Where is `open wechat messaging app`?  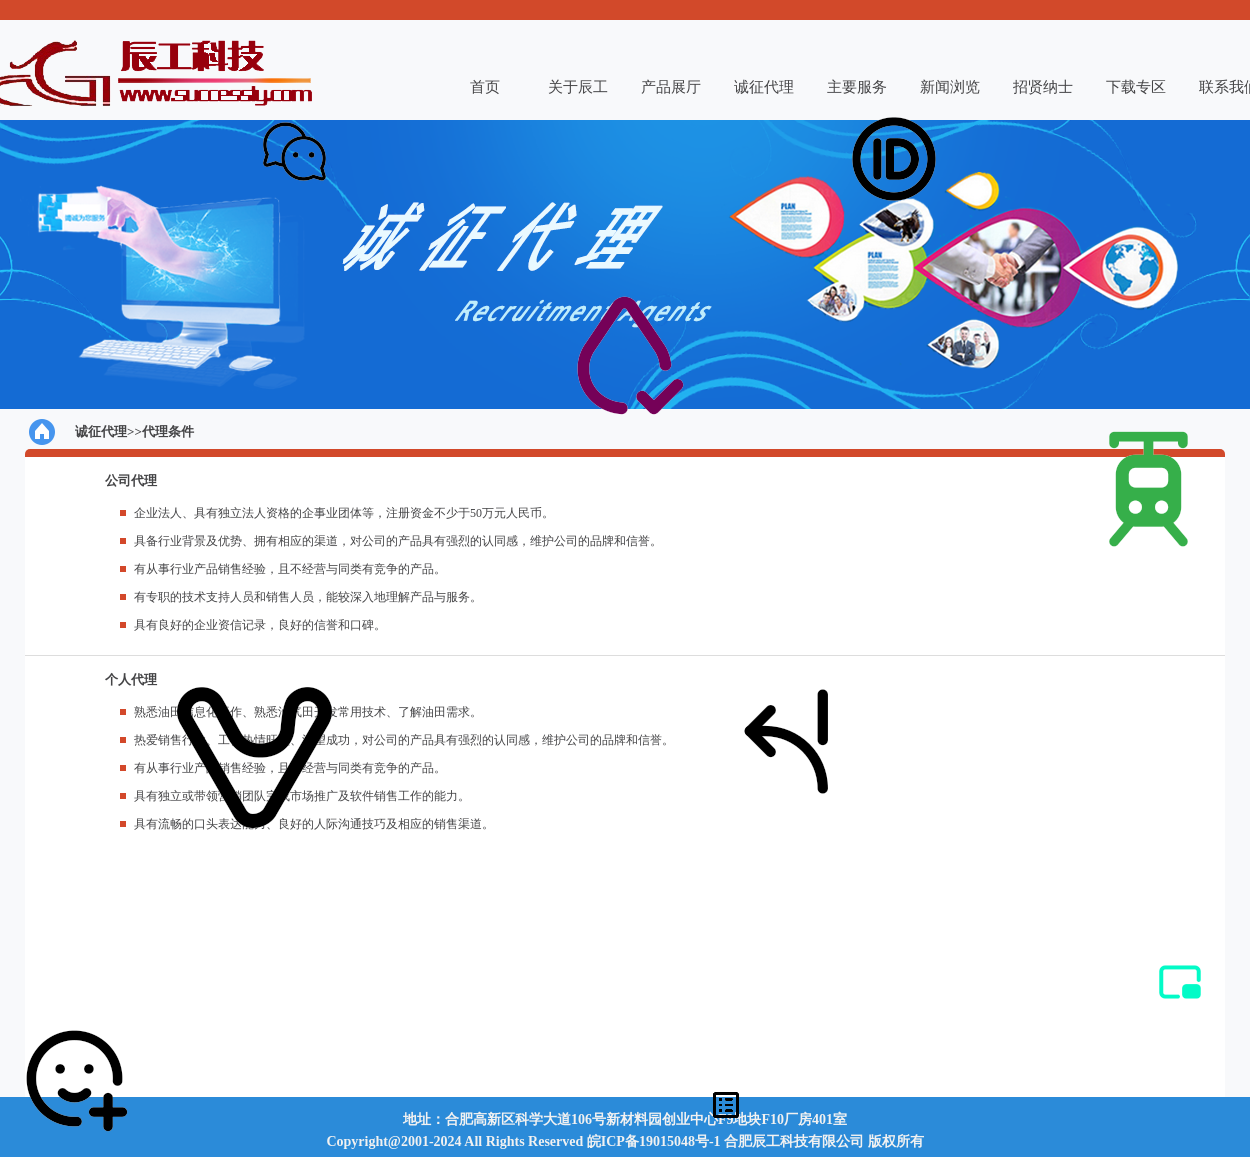 open wechat messaging app is located at coordinates (294, 151).